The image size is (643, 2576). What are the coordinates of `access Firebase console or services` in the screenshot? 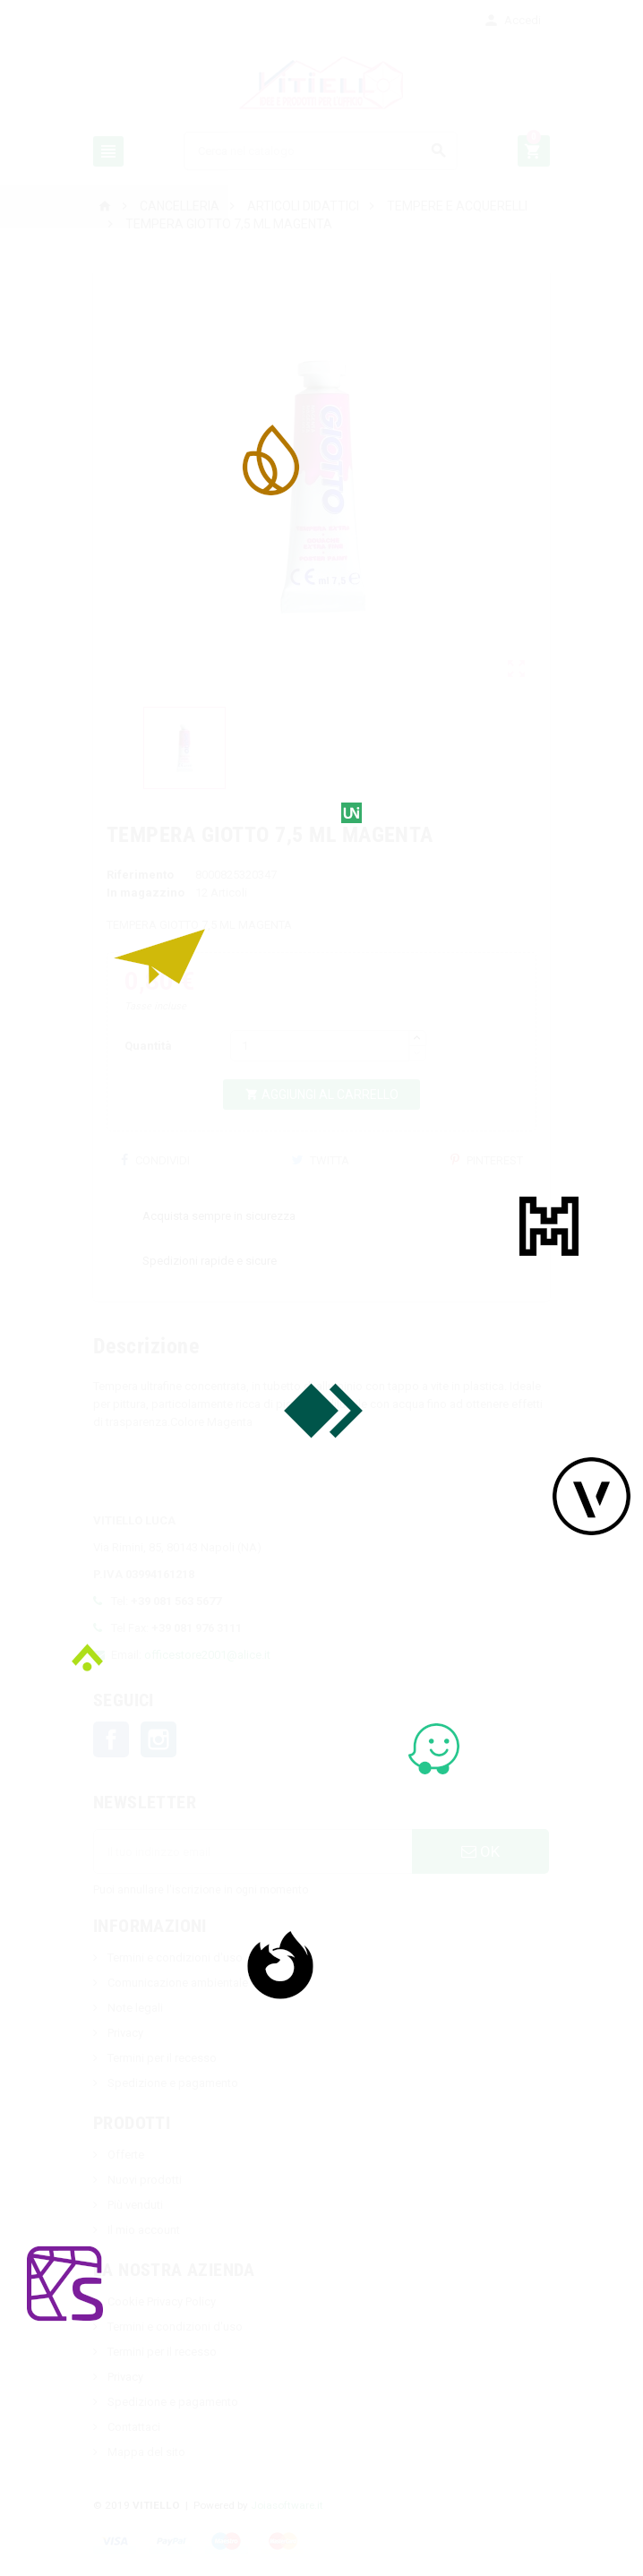 It's located at (270, 459).